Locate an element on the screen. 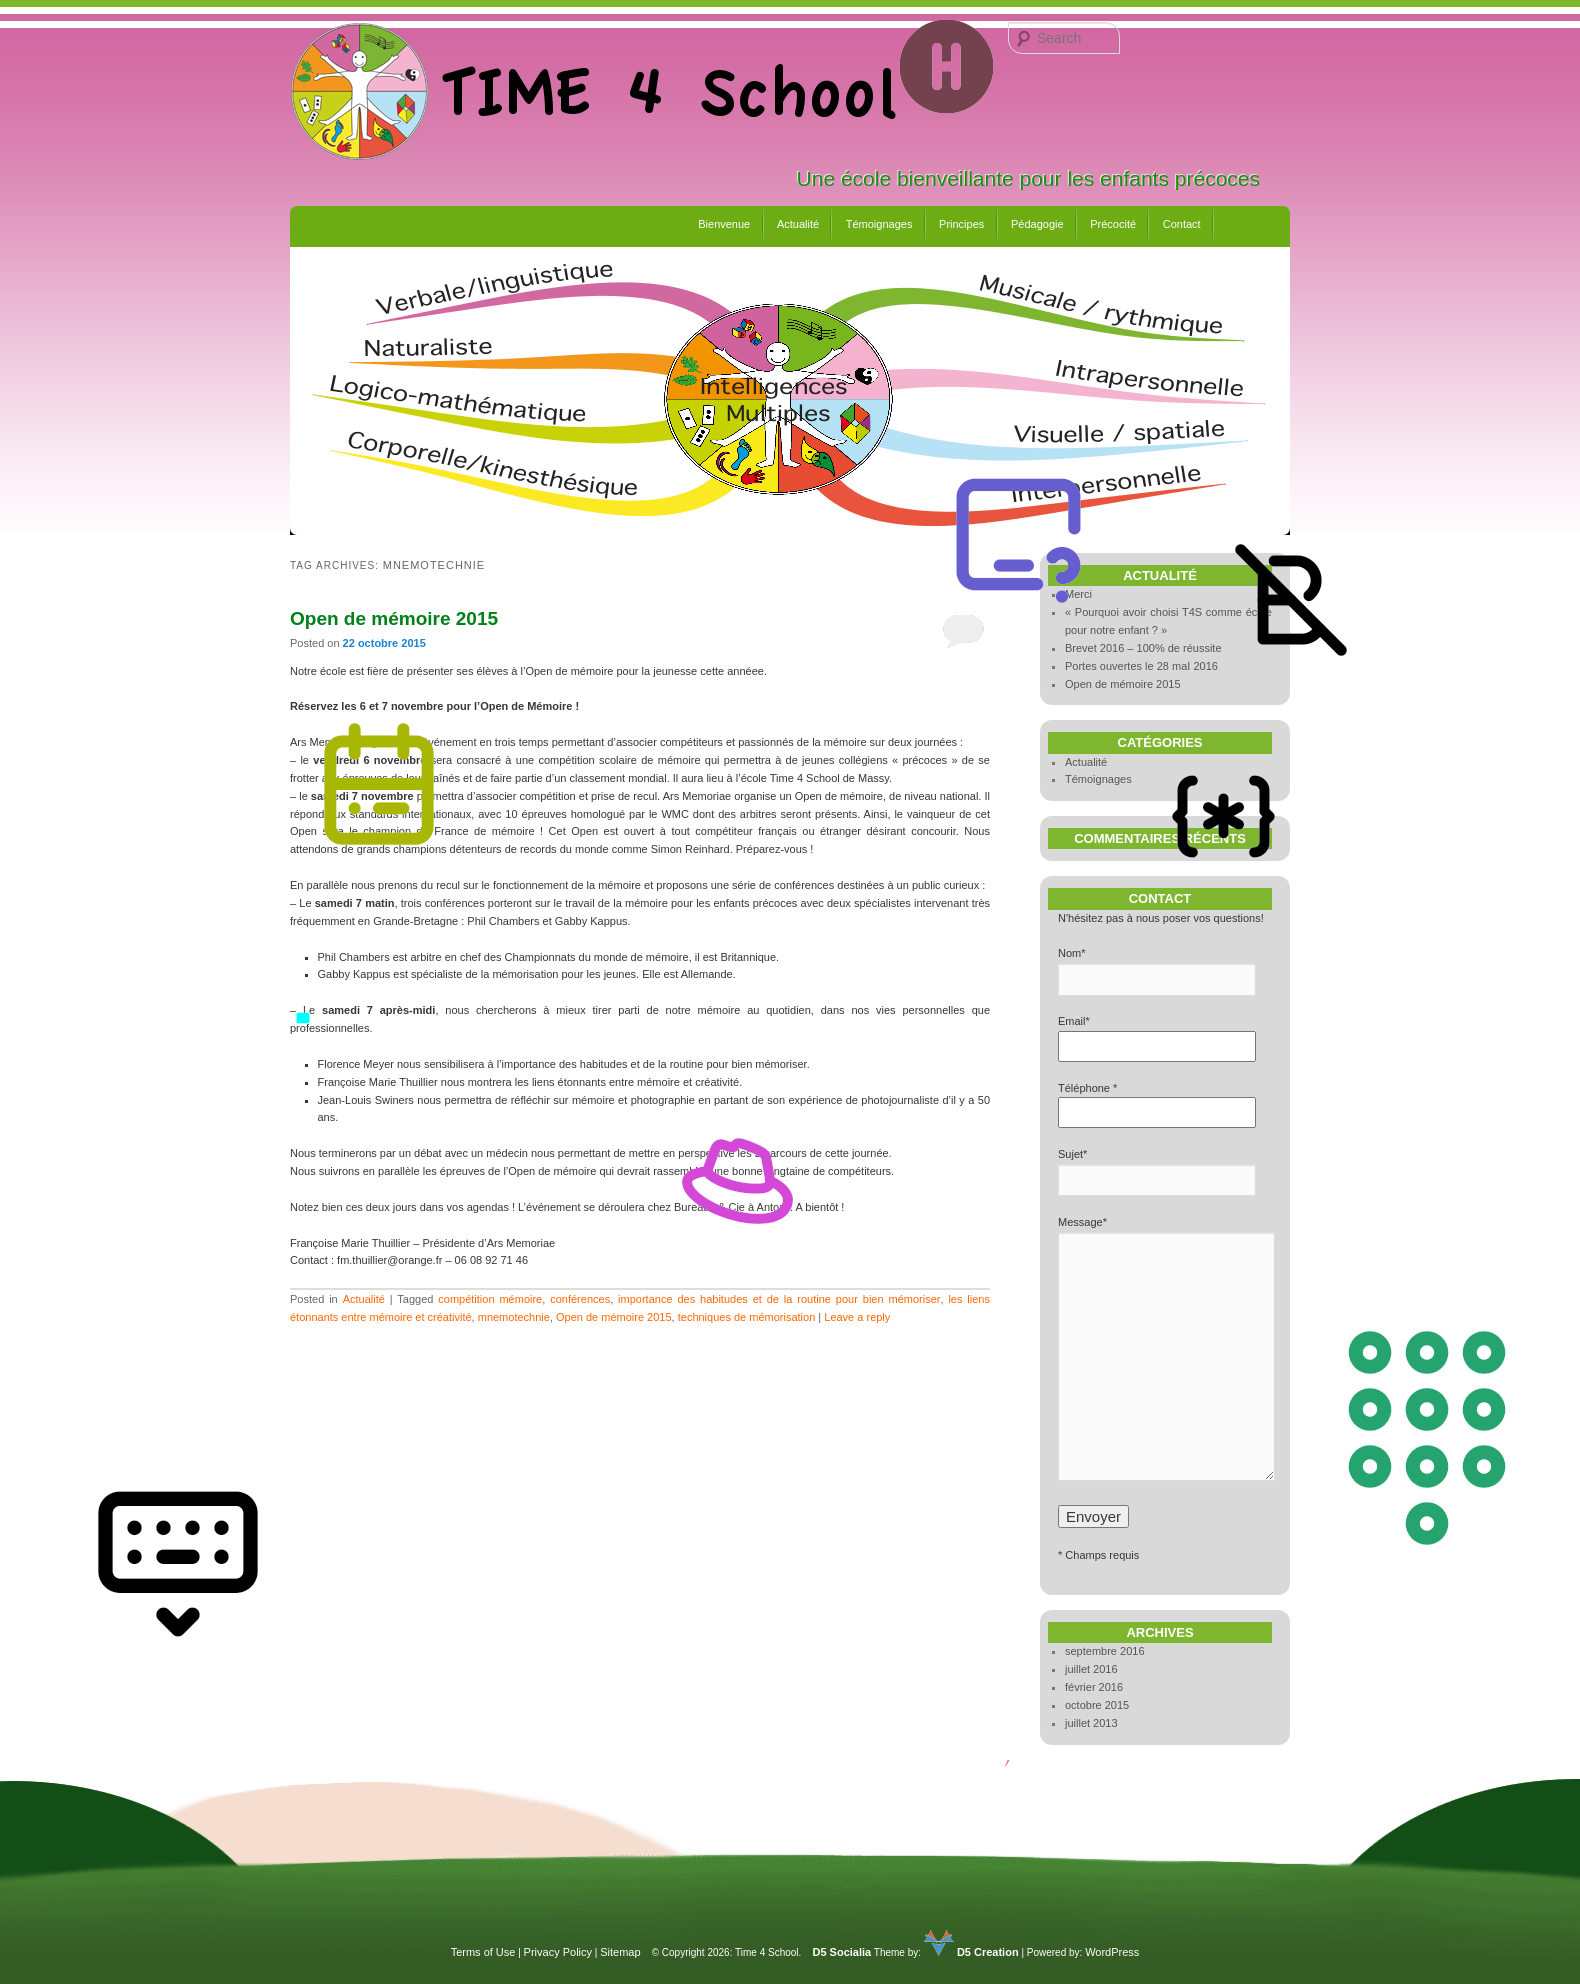 The width and height of the screenshot is (1580, 1984). find nearby hospitals or medical facilities is located at coordinates (946, 66).